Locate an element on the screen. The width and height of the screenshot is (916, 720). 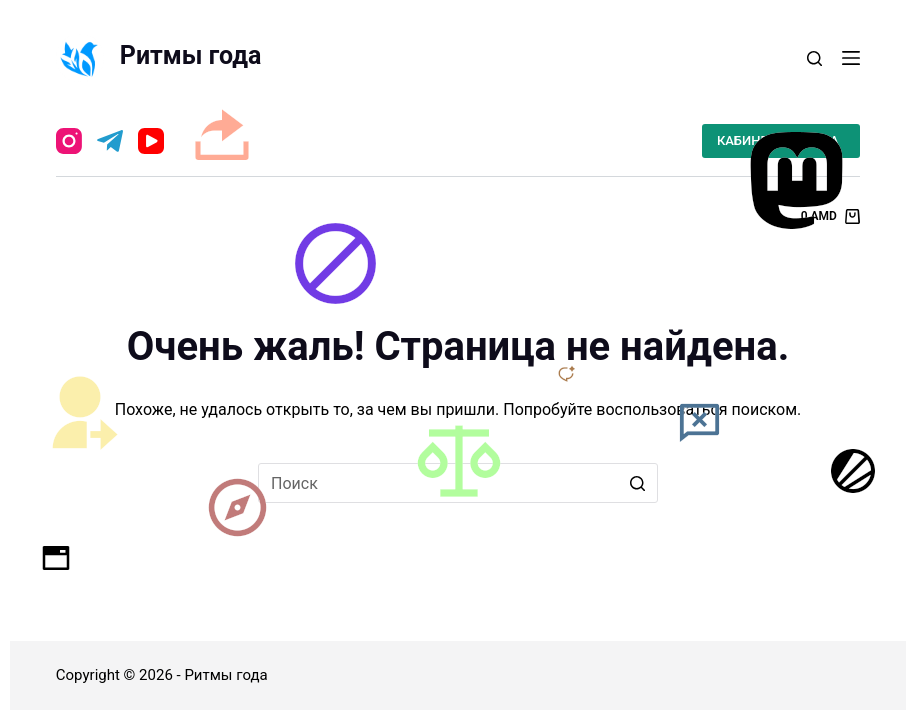
open a new browser window is located at coordinates (56, 558).